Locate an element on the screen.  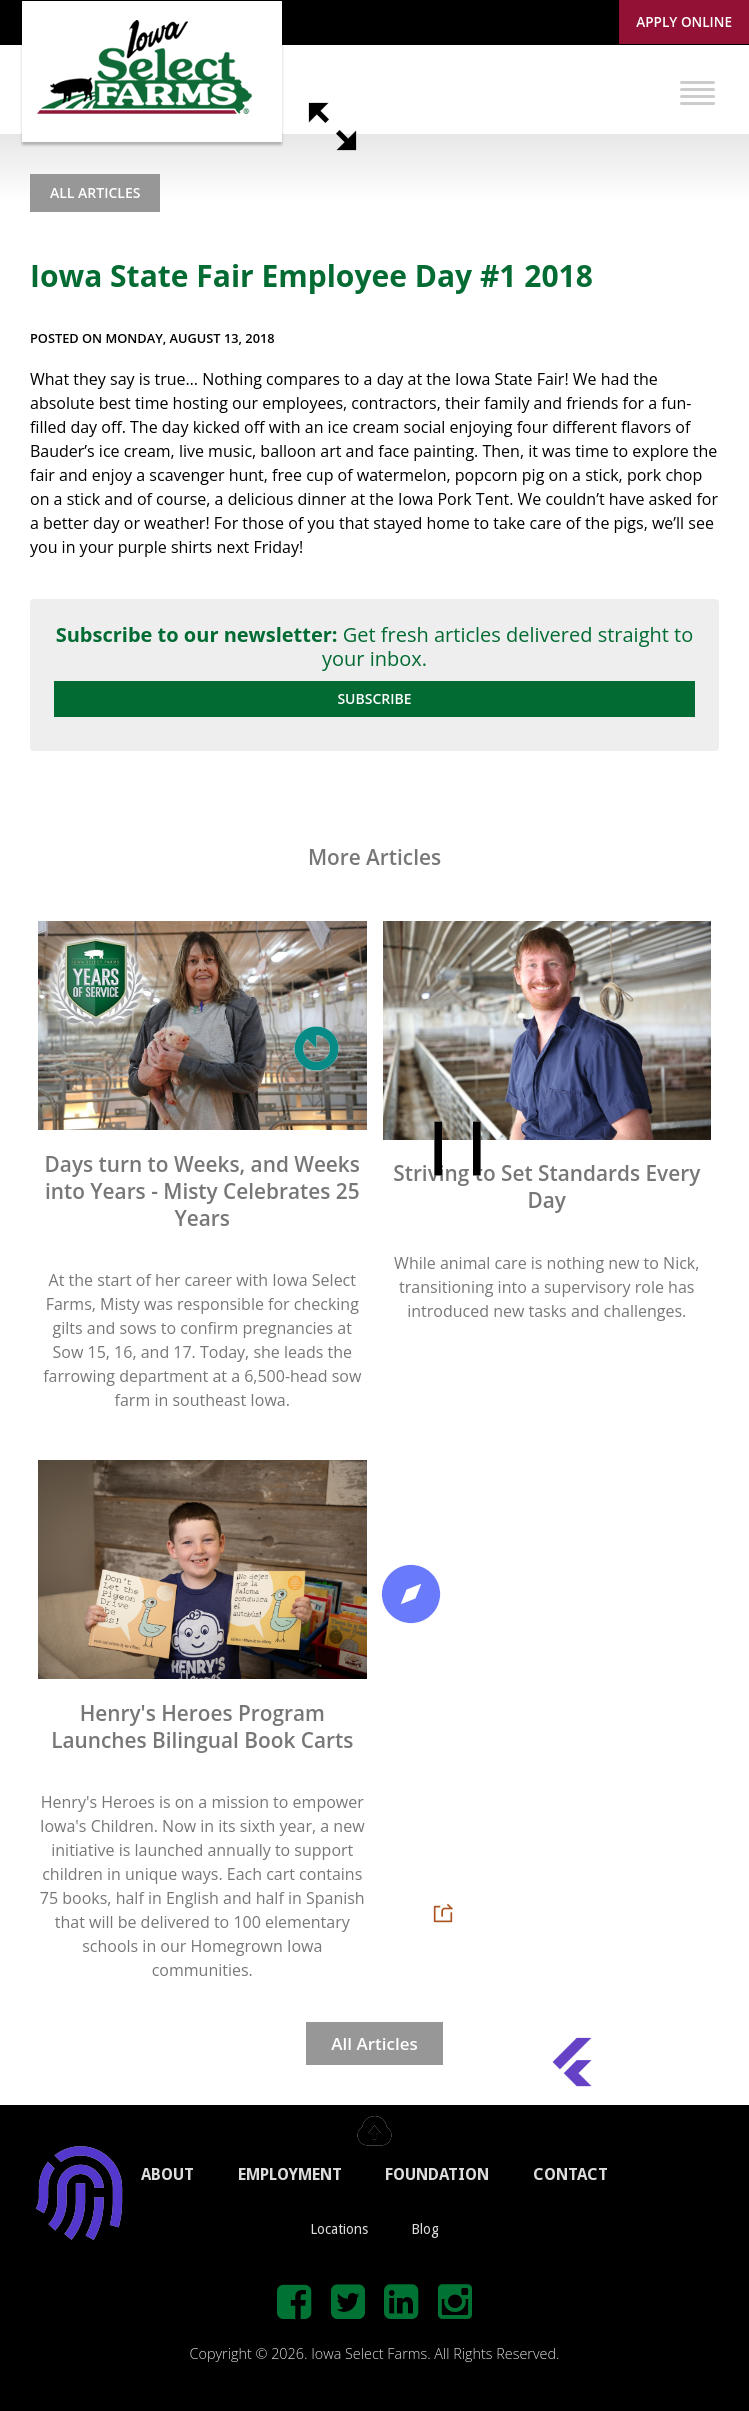
expand content to fullscreen is located at coordinates (332, 126).